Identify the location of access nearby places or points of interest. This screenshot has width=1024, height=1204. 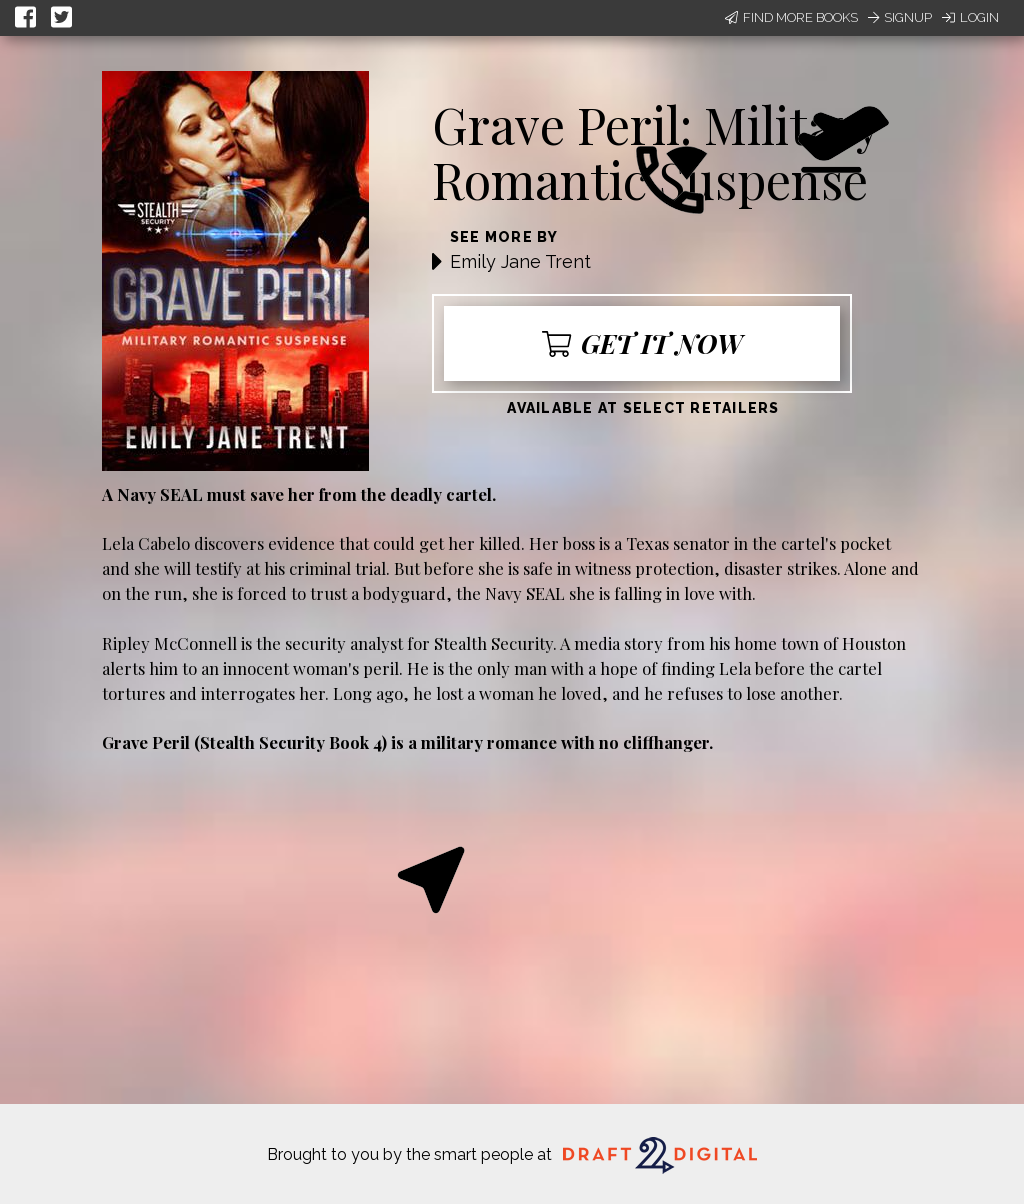
(432, 879).